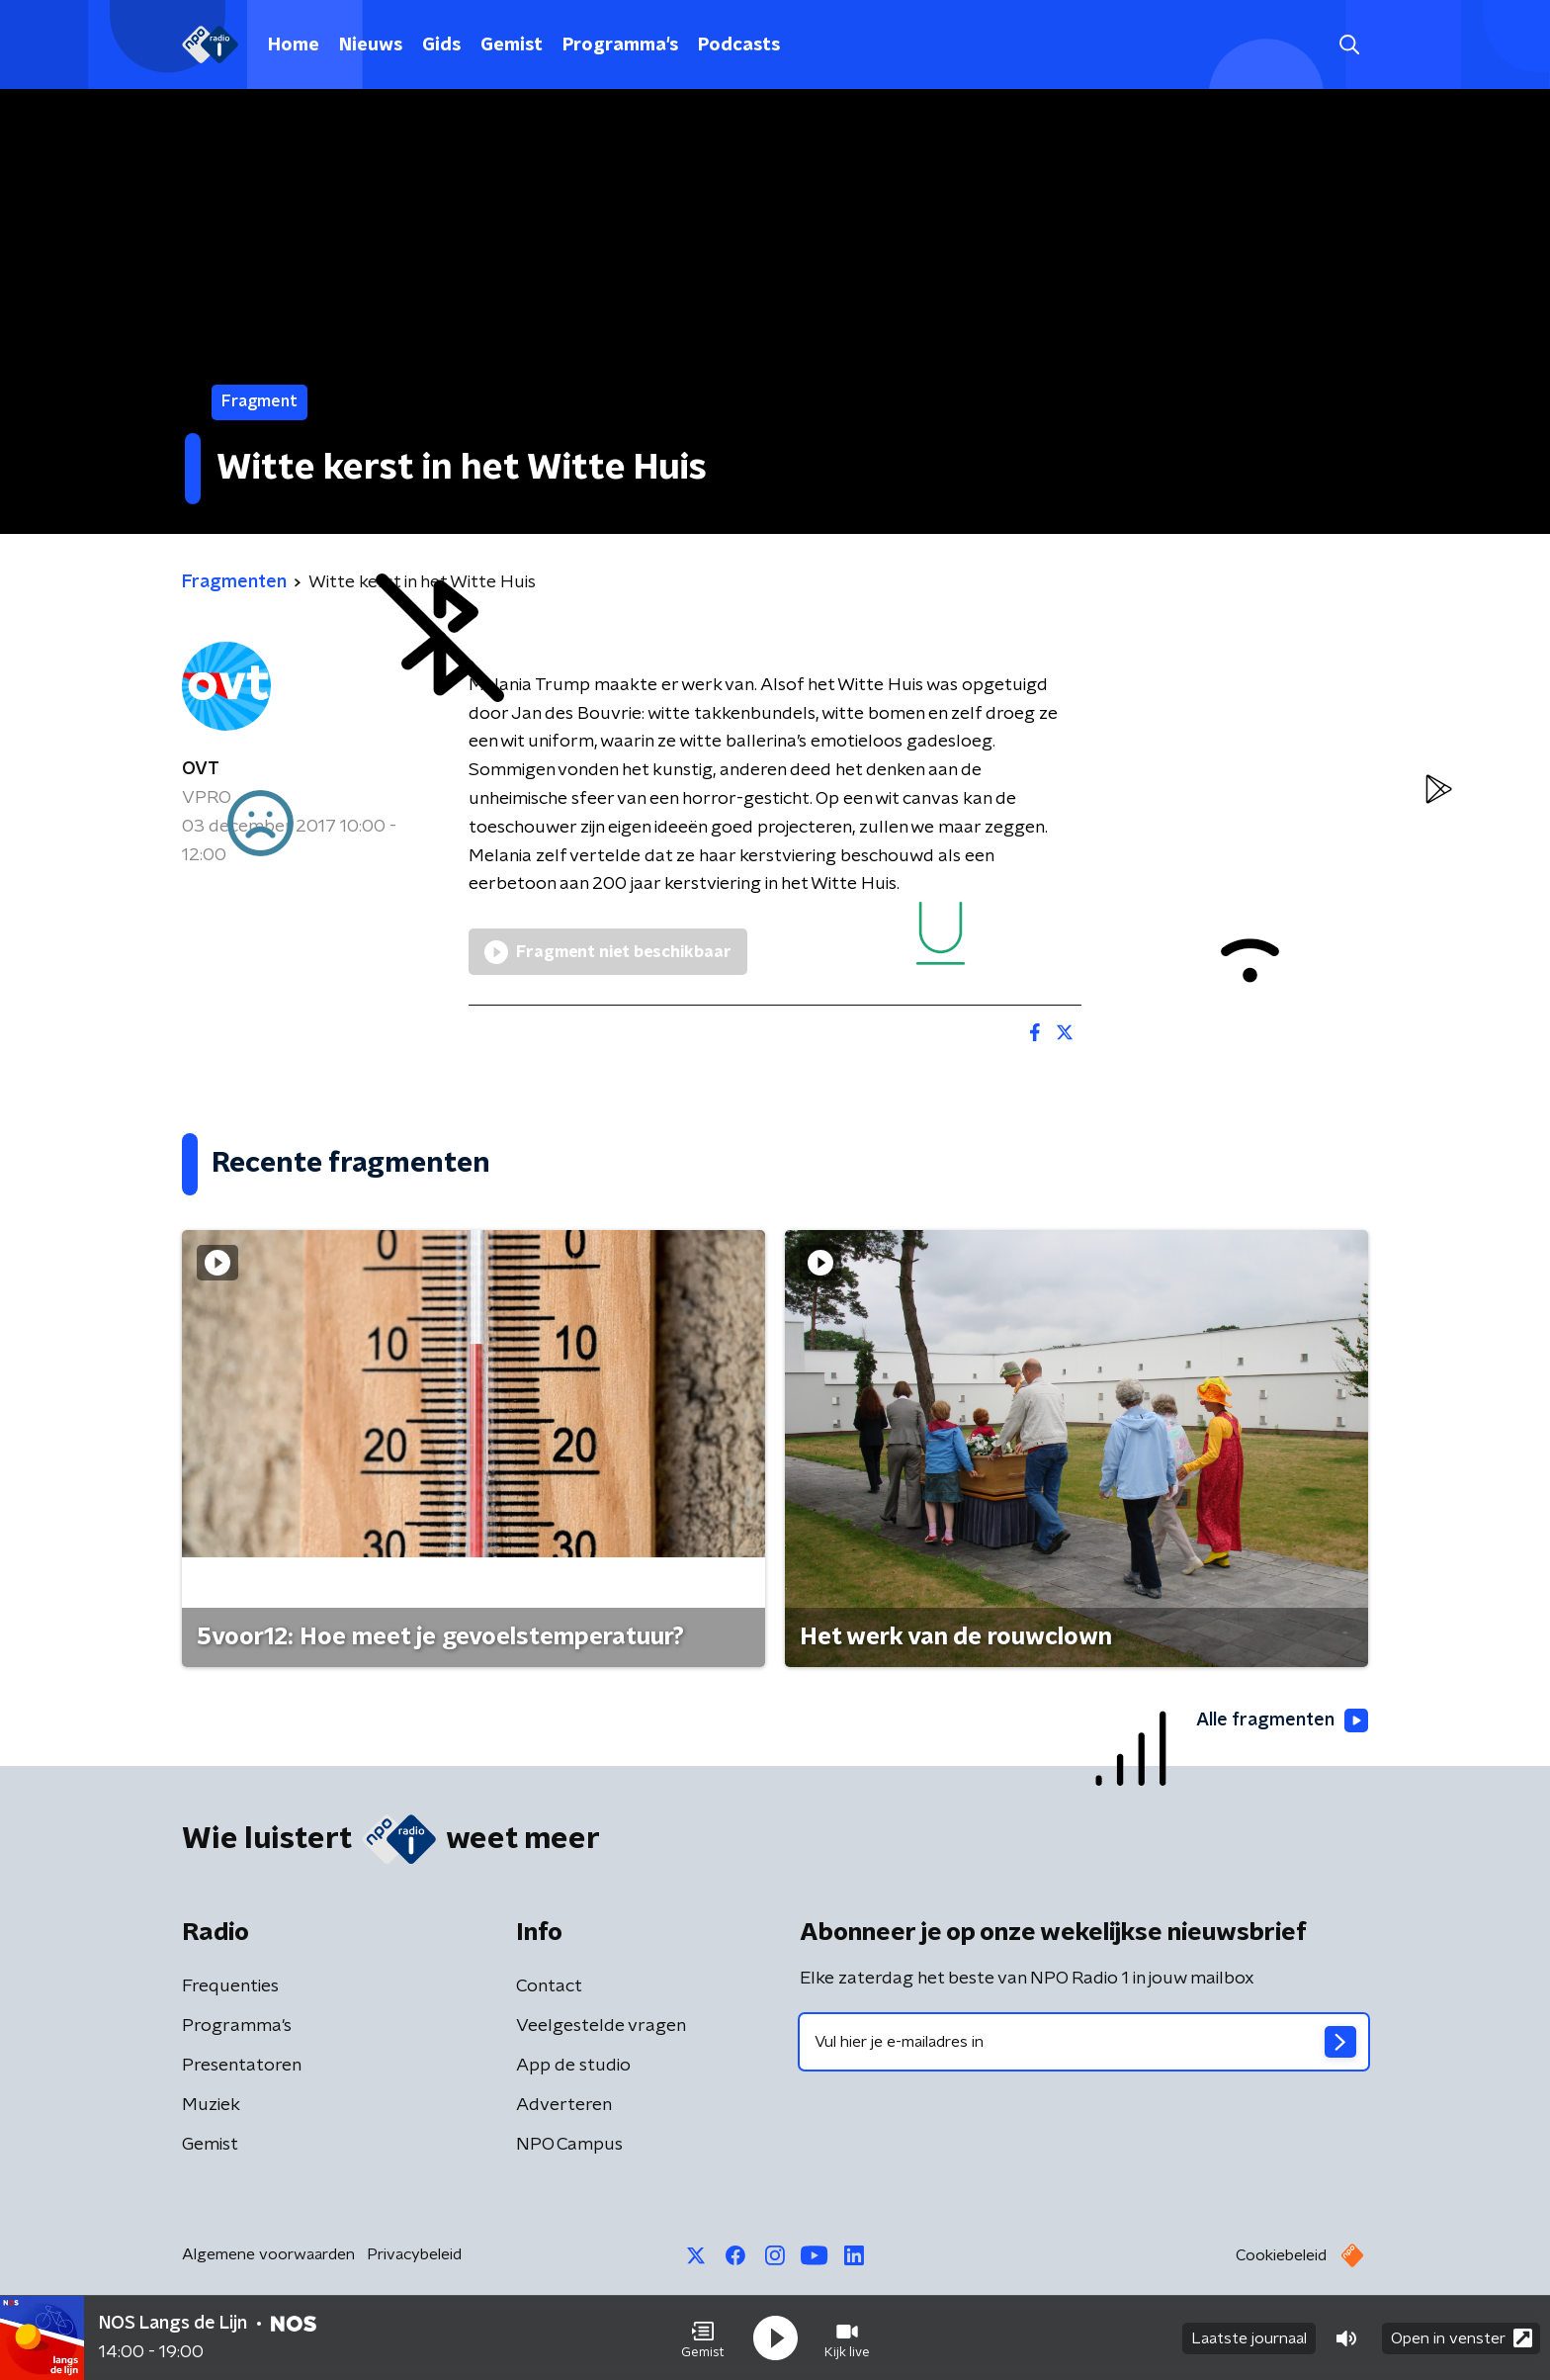 The height and width of the screenshot is (2380, 1550). I want to click on bluetooth is currently disabled, so click(440, 638).